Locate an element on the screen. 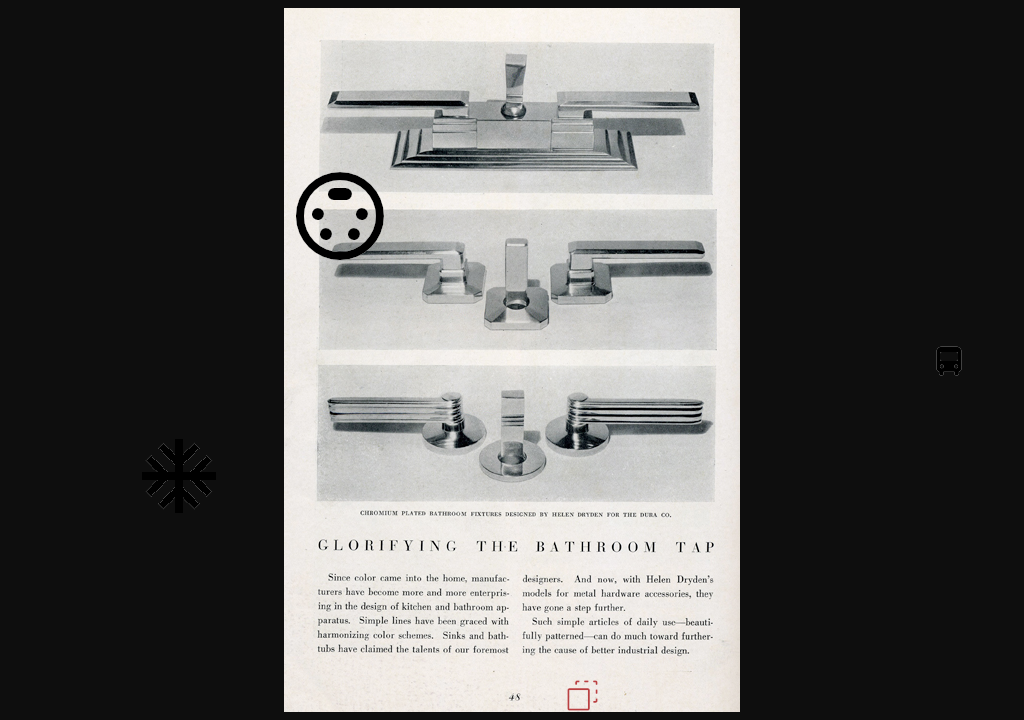 Image resolution: width=1024 pixels, height=720 pixels. toggle air conditioning or cooling mode is located at coordinates (179, 476).